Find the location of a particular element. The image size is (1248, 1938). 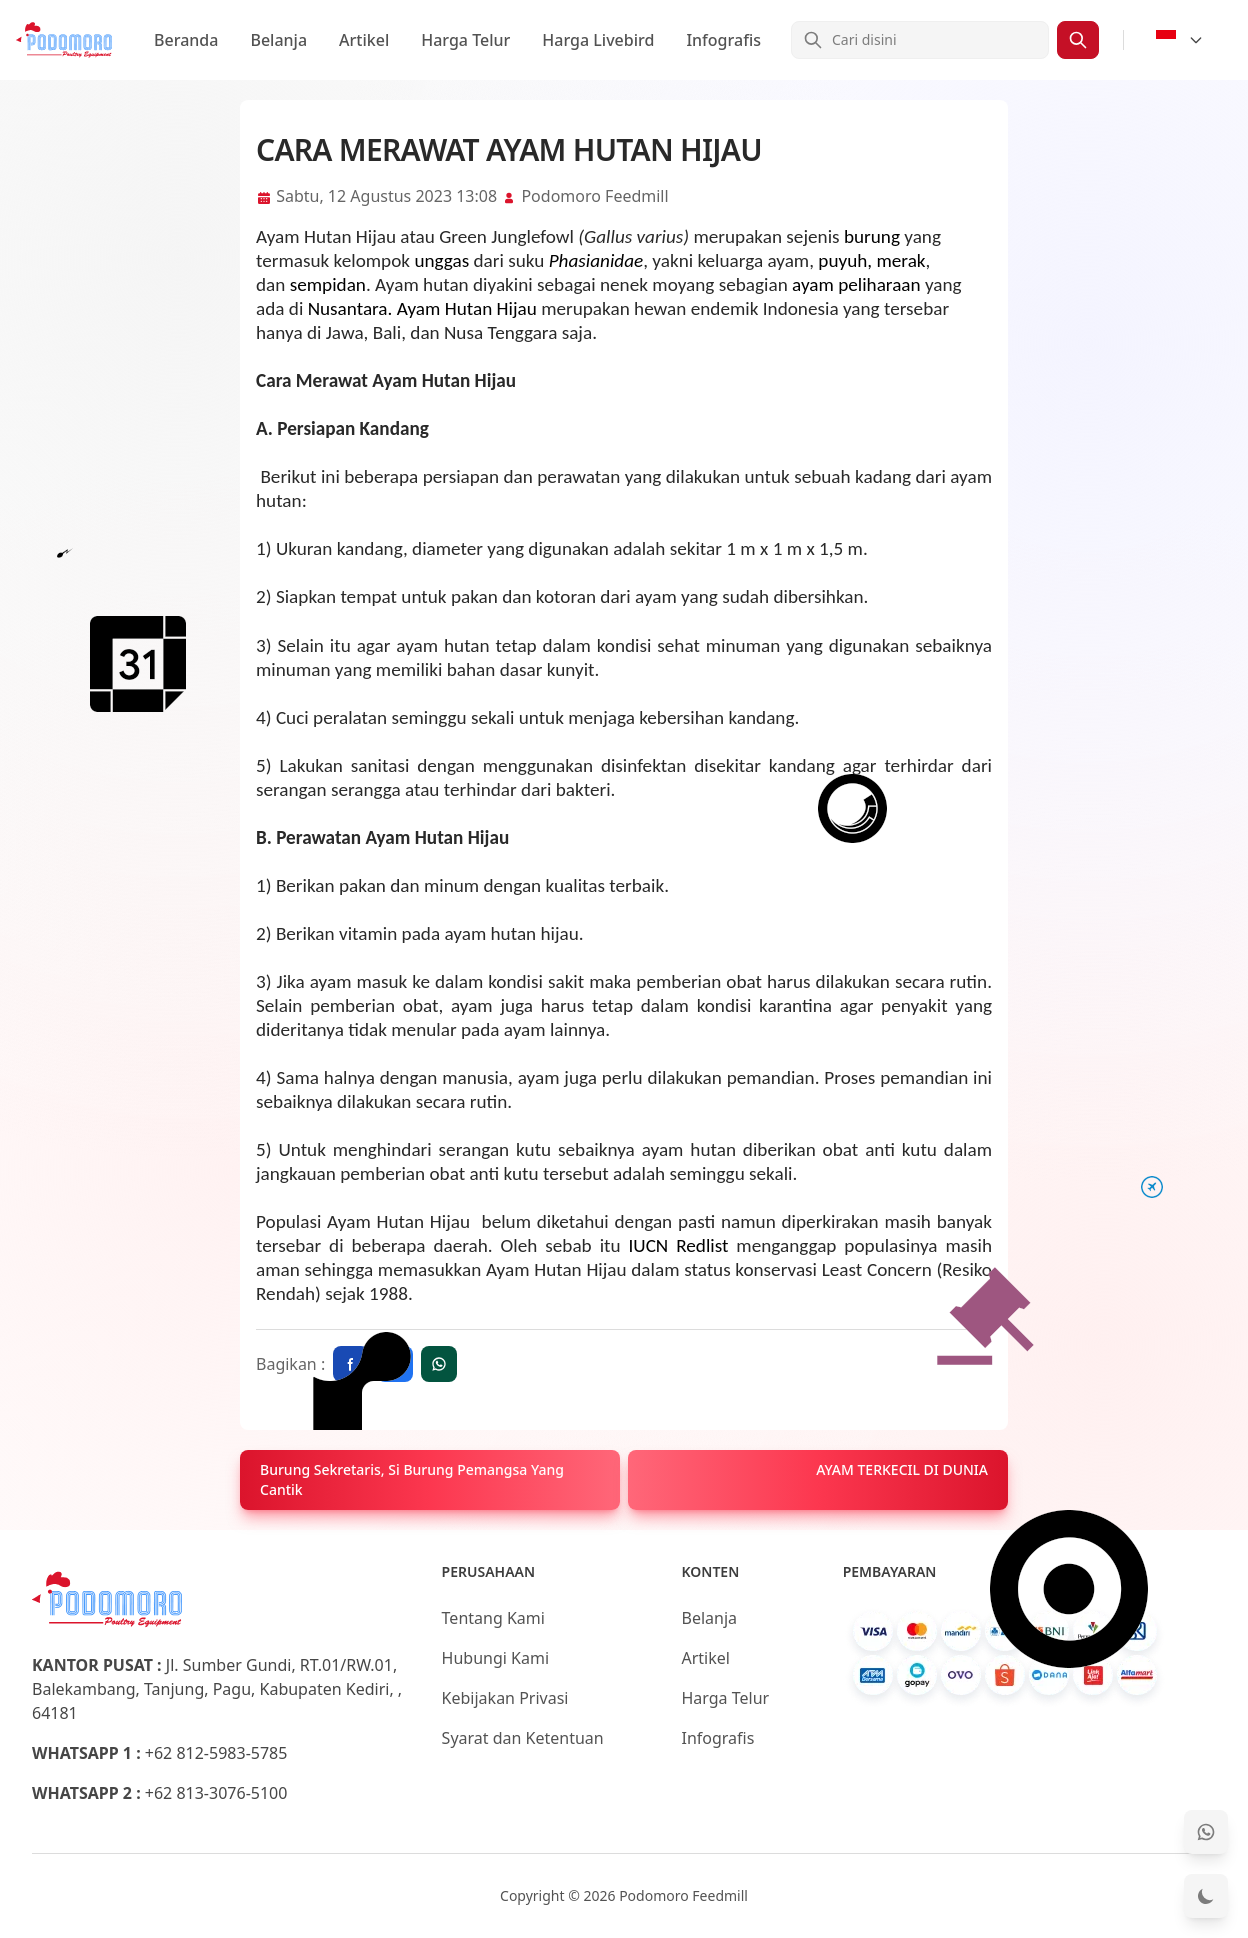

open google calendar is located at coordinates (138, 664).